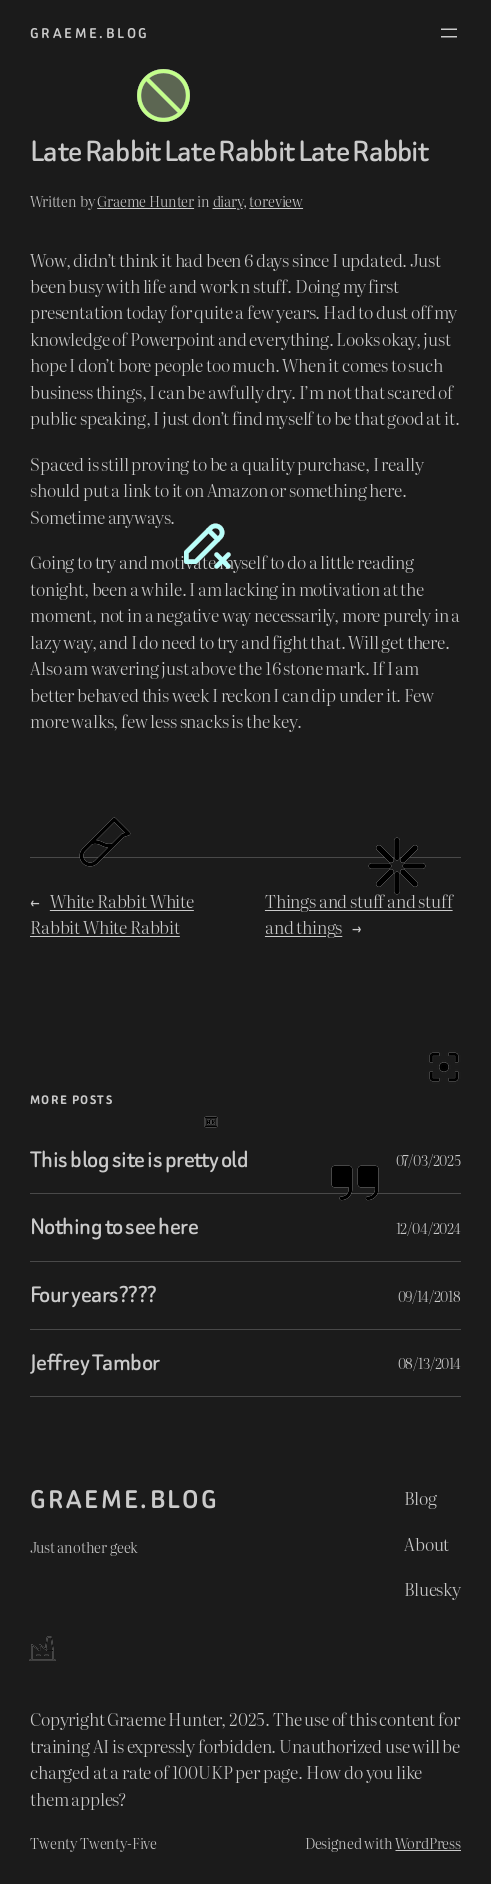  Describe the element at coordinates (355, 1182) in the screenshot. I see `view or add a quote` at that location.